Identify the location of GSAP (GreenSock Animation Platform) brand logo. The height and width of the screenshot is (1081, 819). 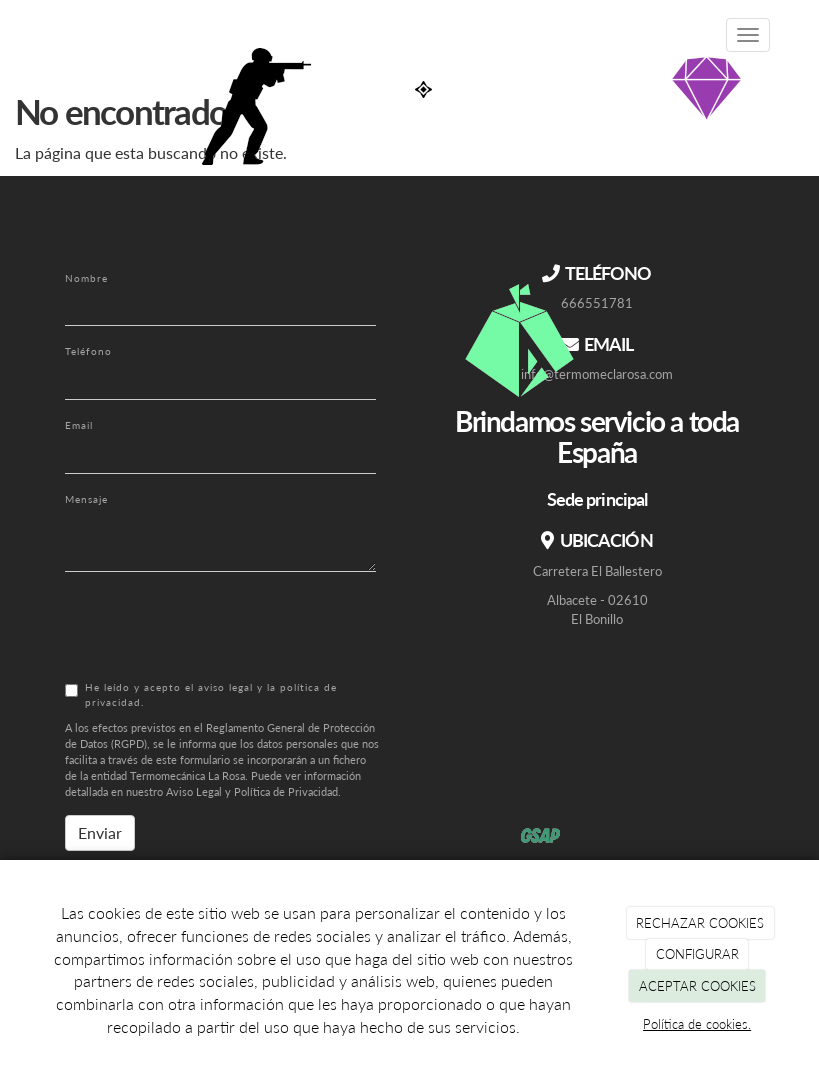
(540, 835).